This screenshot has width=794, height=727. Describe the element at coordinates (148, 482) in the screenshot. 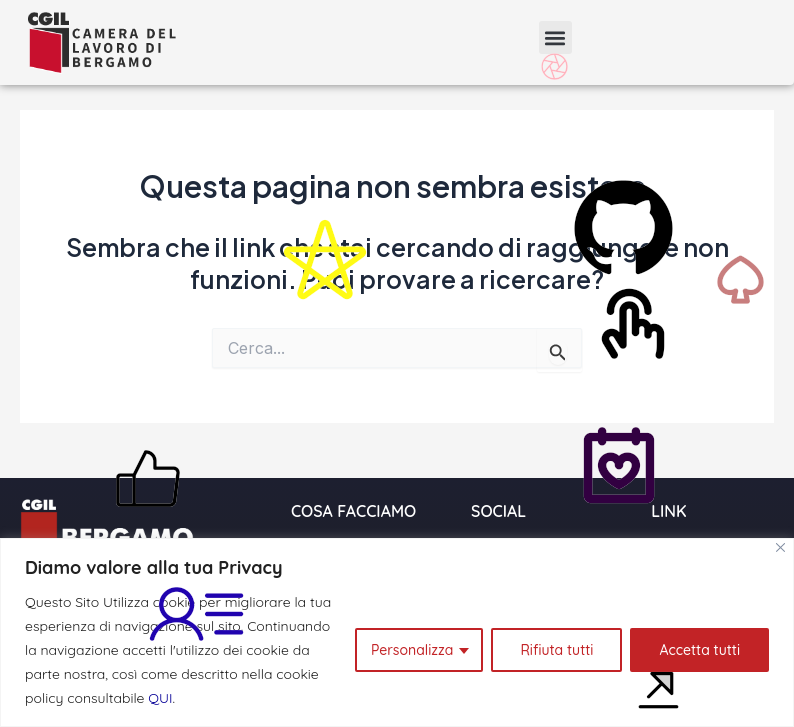

I see `like or approve content` at that location.